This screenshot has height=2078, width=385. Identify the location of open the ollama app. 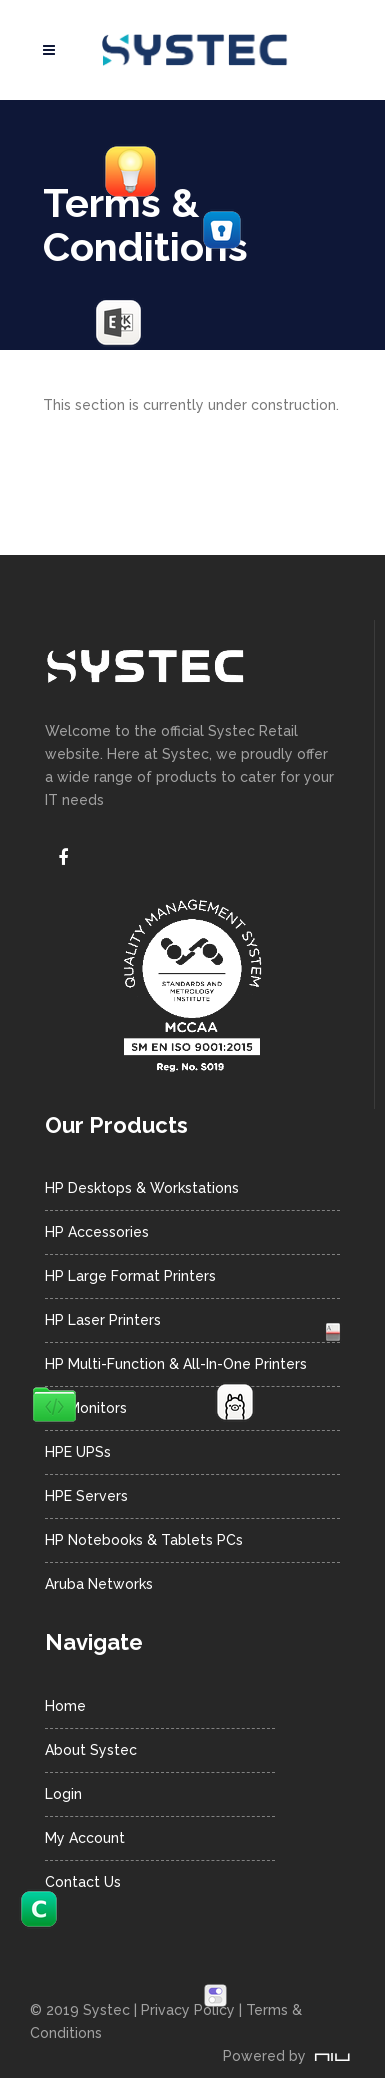
(235, 1402).